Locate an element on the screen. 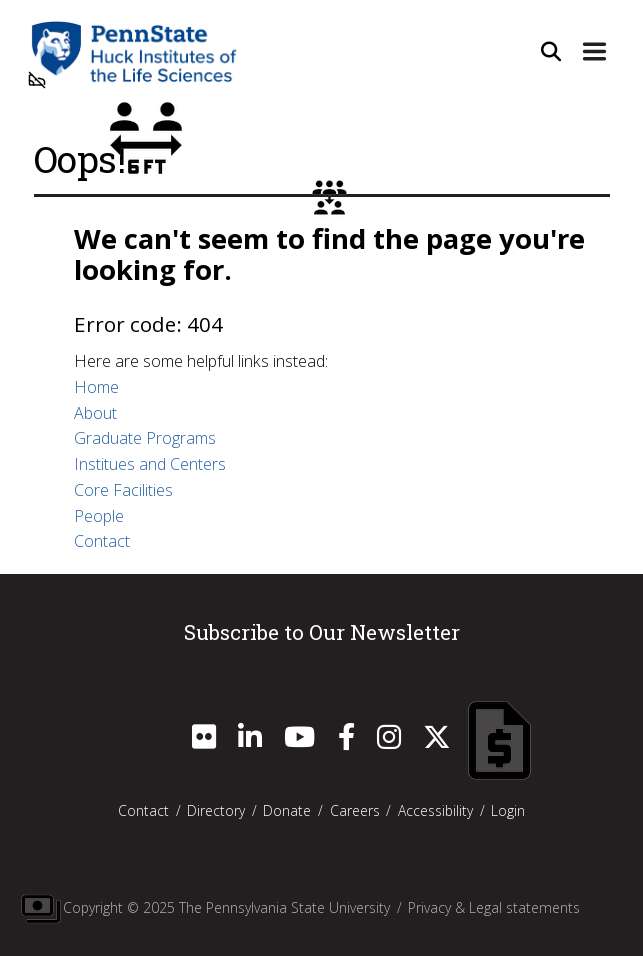 This screenshot has height=956, width=643. access payment methods is located at coordinates (41, 909).